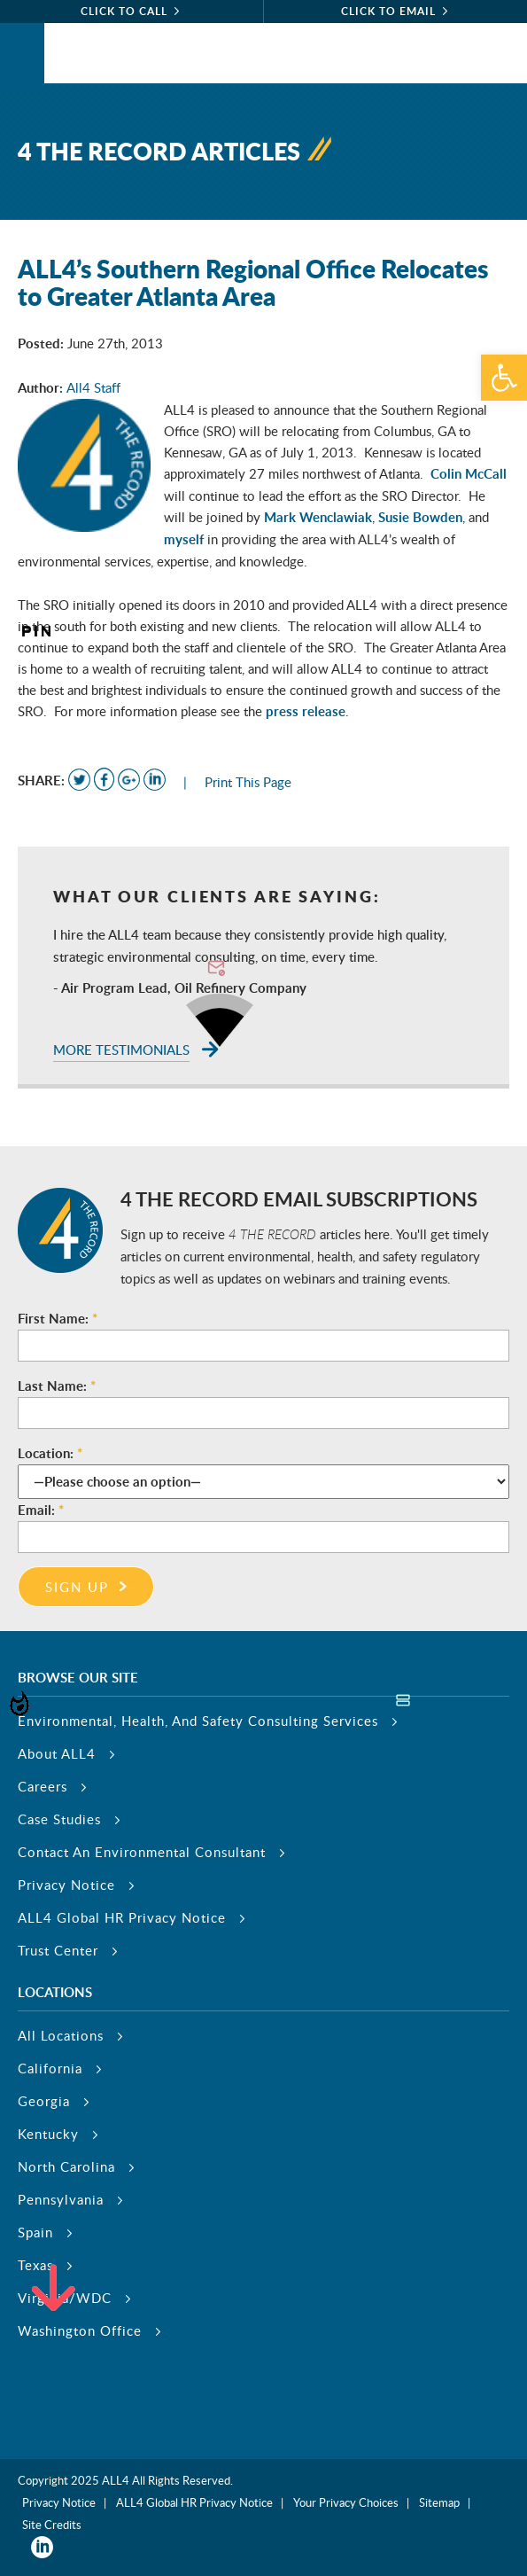  Describe the element at coordinates (52, 2286) in the screenshot. I see `scroll down or view more content` at that location.